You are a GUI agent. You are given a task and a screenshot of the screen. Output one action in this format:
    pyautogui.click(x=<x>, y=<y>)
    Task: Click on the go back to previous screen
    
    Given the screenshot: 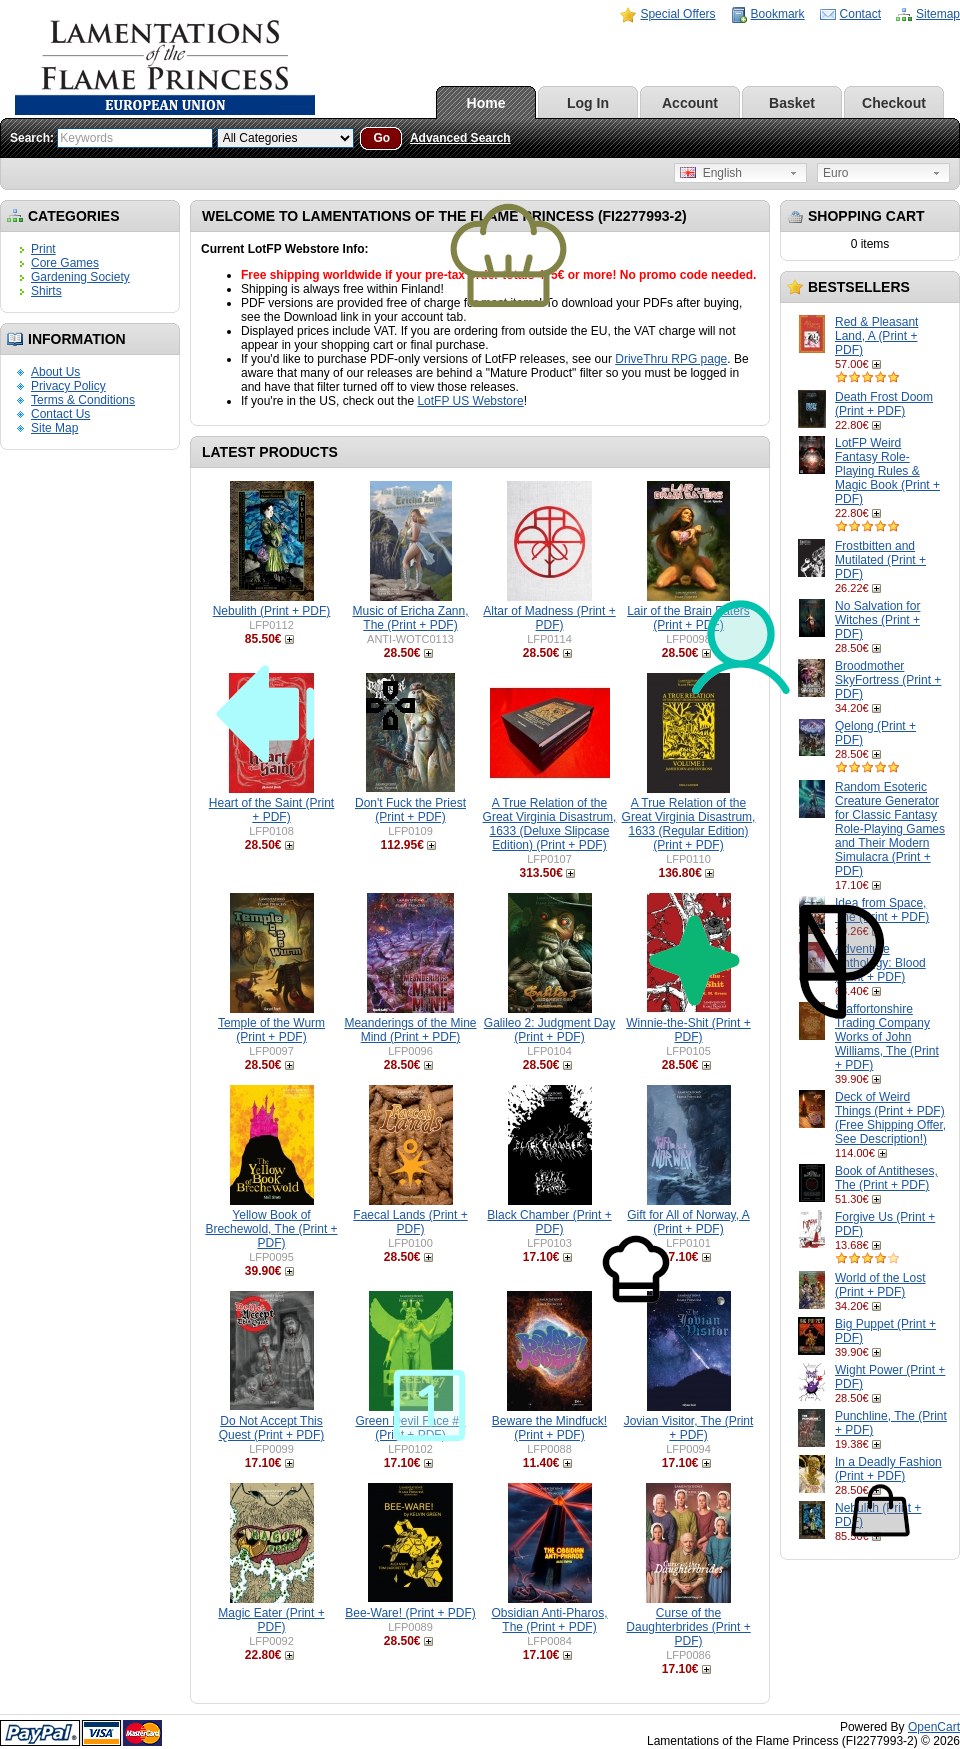 What is the action you would take?
    pyautogui.click(x=269, y=714)
    